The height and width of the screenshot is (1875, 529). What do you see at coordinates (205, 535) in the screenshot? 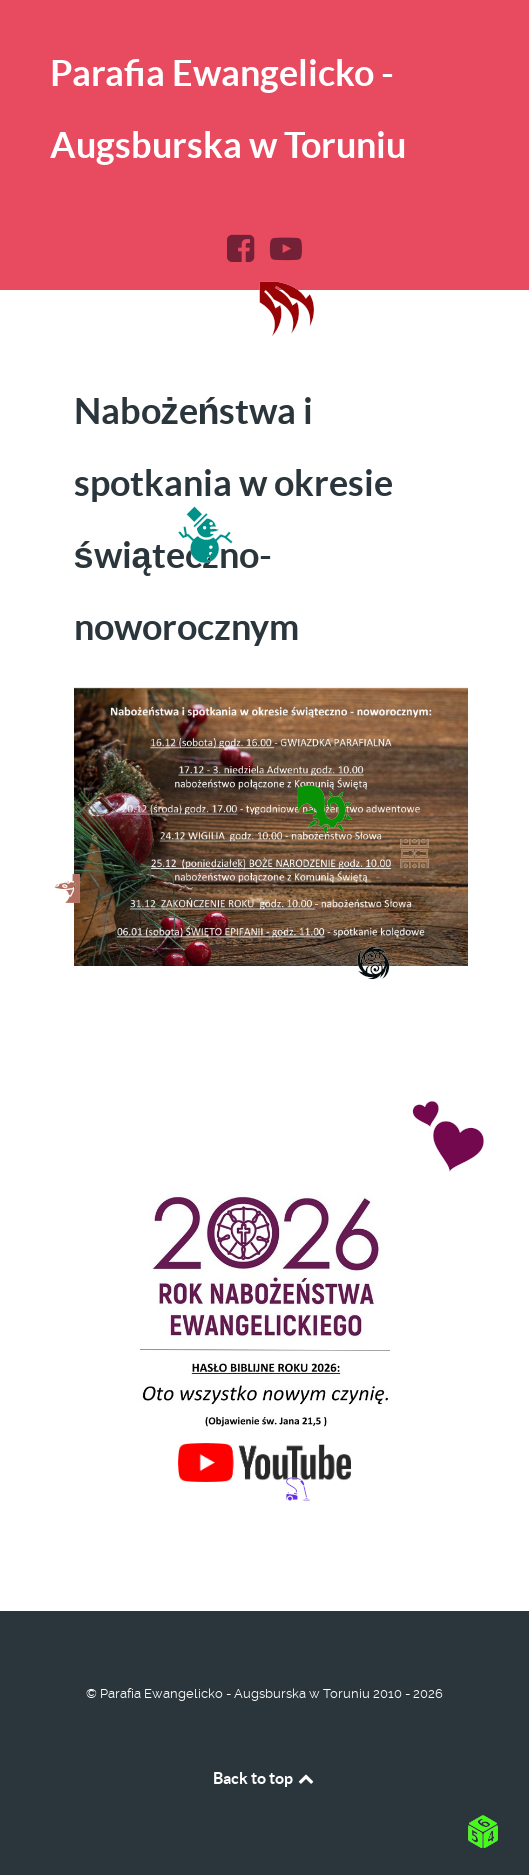
I see `winter or holiday-themed content` at bounding box center [205, 535].